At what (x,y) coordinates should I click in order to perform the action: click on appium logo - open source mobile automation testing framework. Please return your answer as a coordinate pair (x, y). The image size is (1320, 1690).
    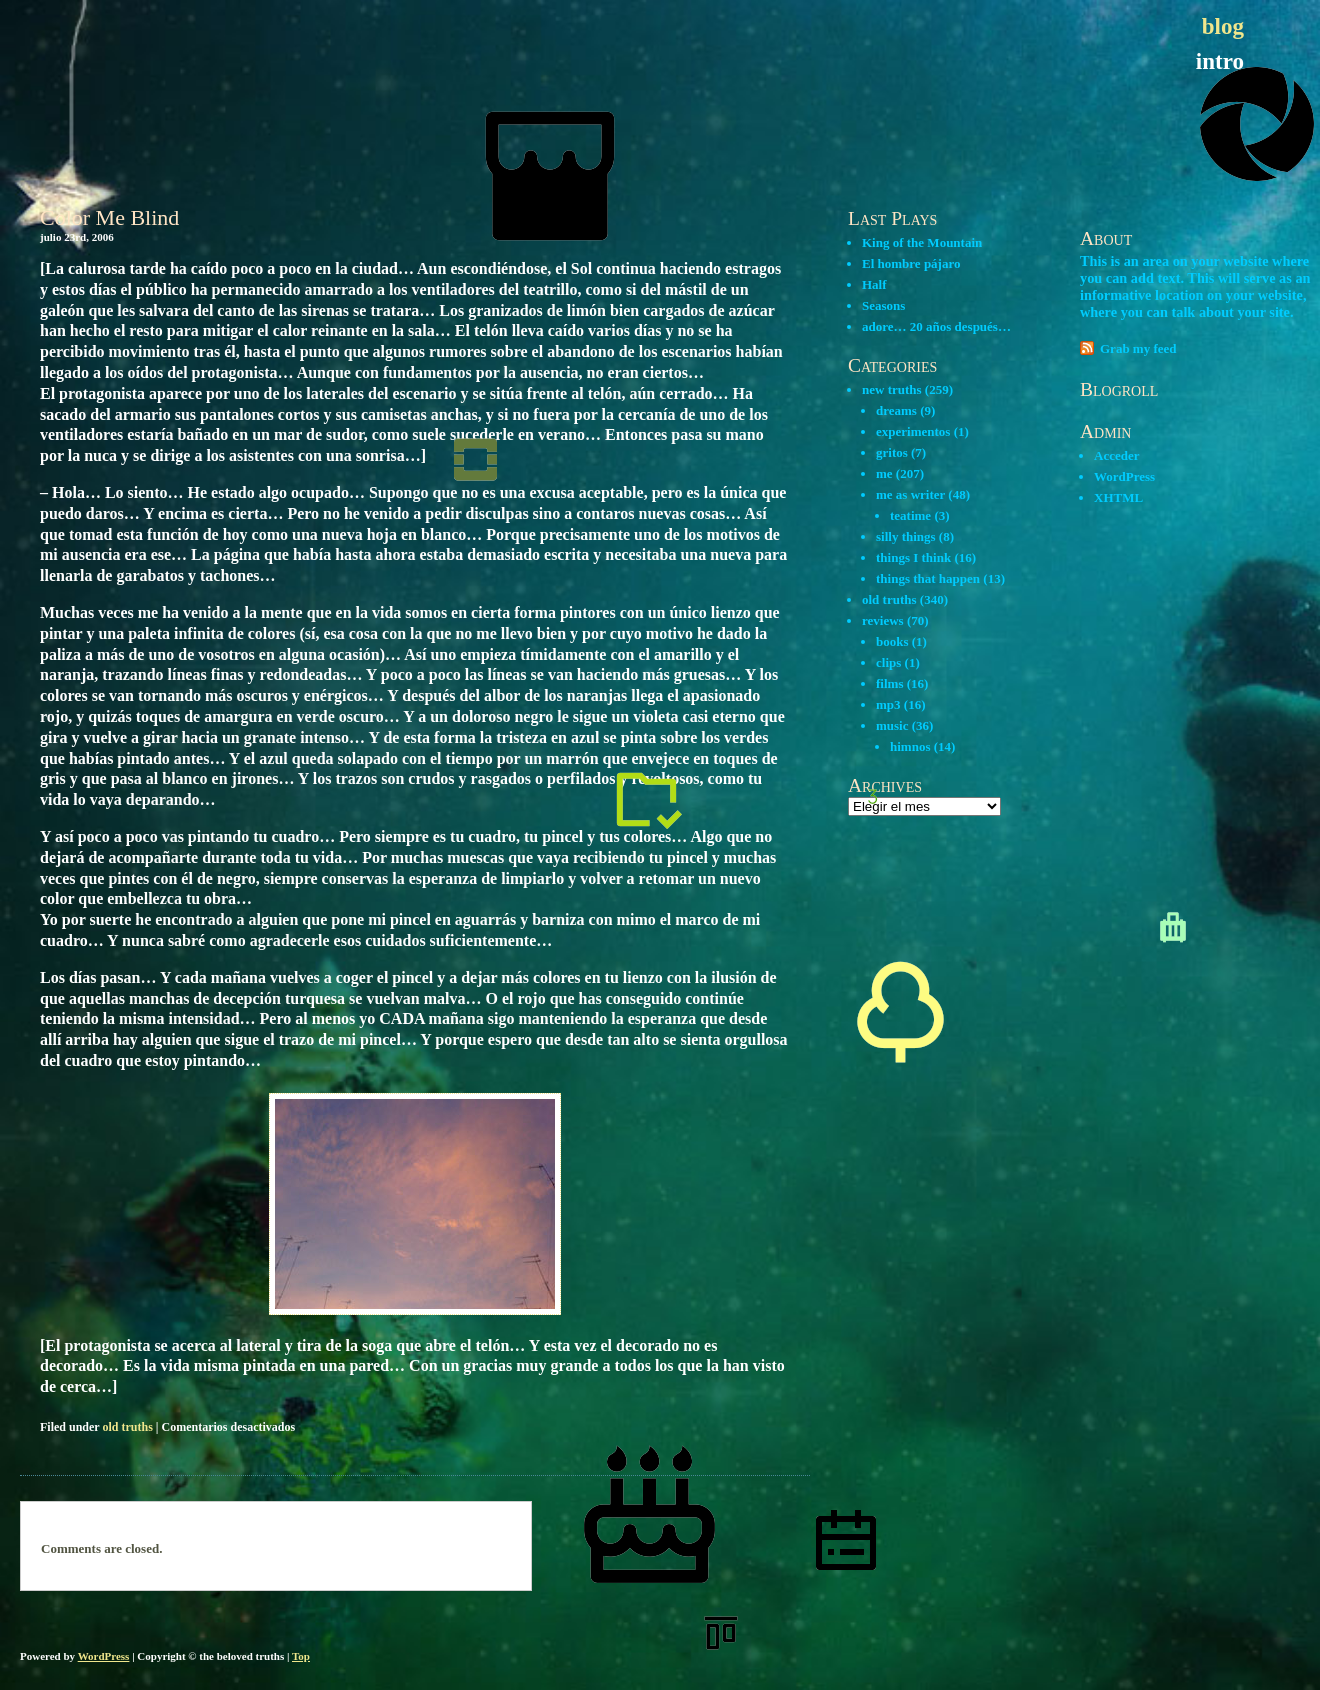
    Looking at the image, I should click on (1257, 124).